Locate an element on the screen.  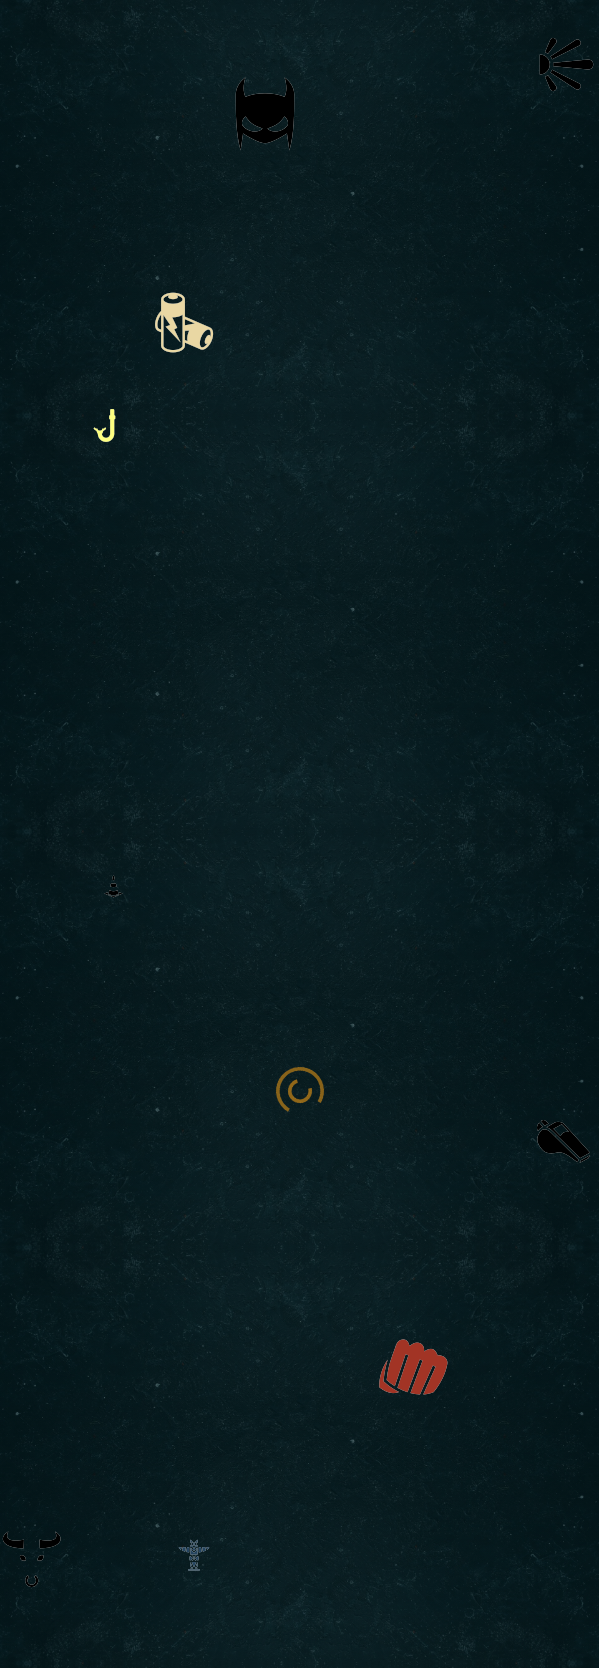
represents a bull or taurus zodiac sign is located at coordinates (31, 1559).